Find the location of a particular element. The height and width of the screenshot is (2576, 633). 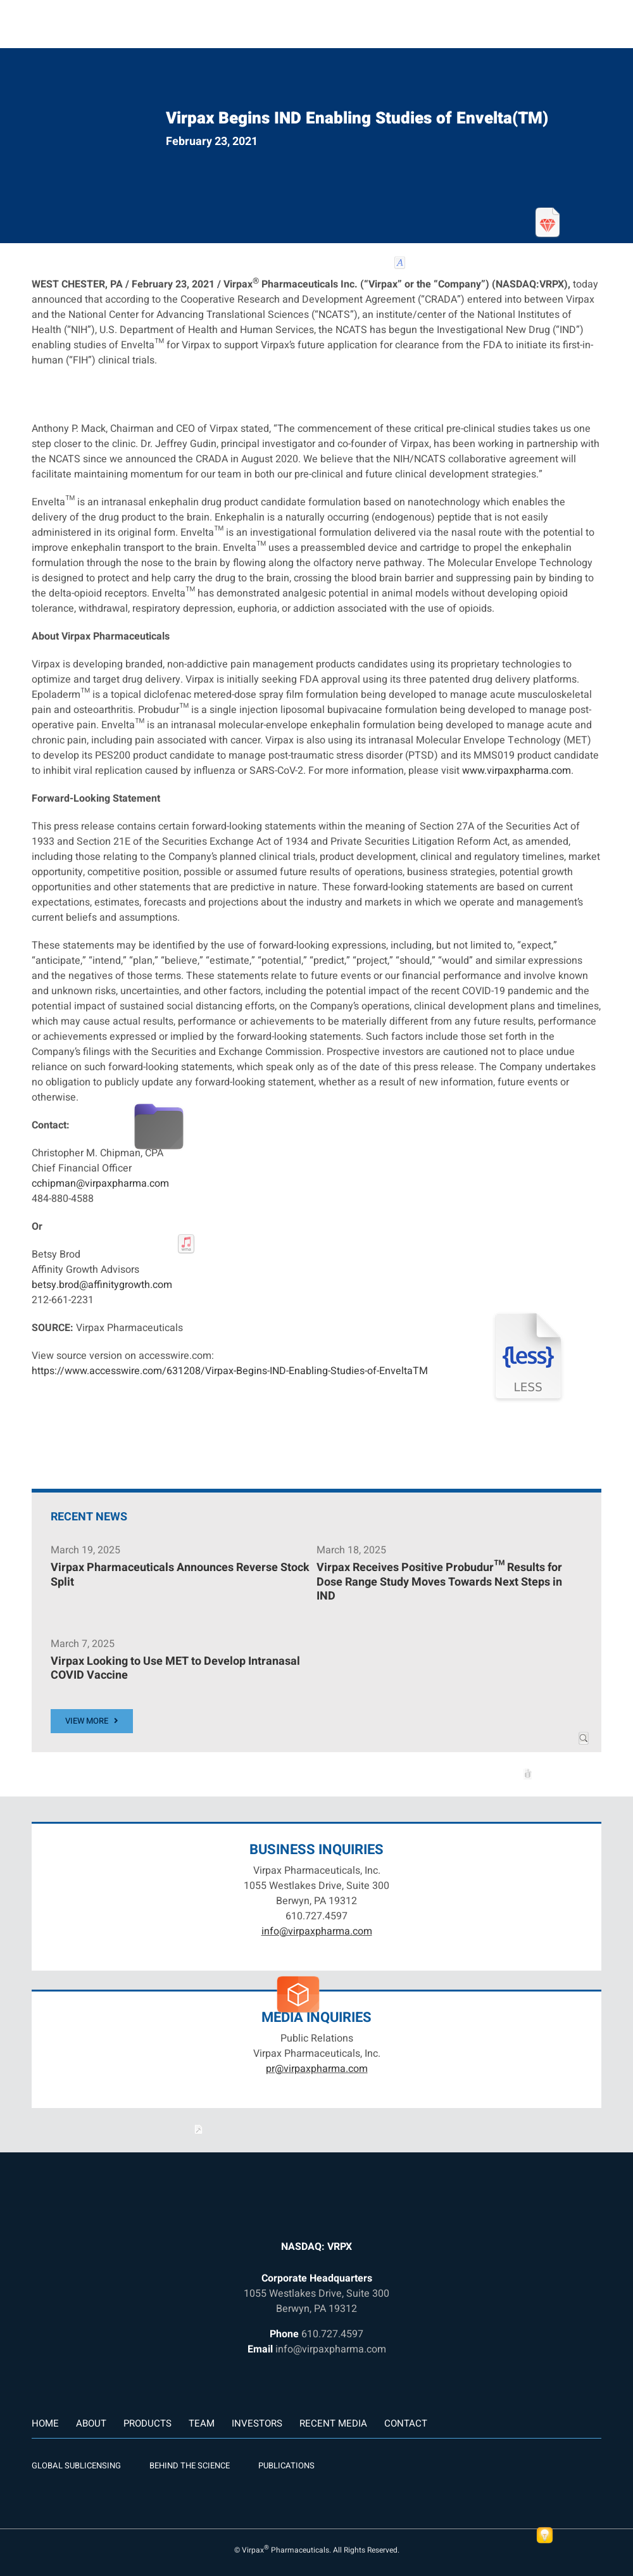

an srt subtitle file is located at coordinates (527, 1774).